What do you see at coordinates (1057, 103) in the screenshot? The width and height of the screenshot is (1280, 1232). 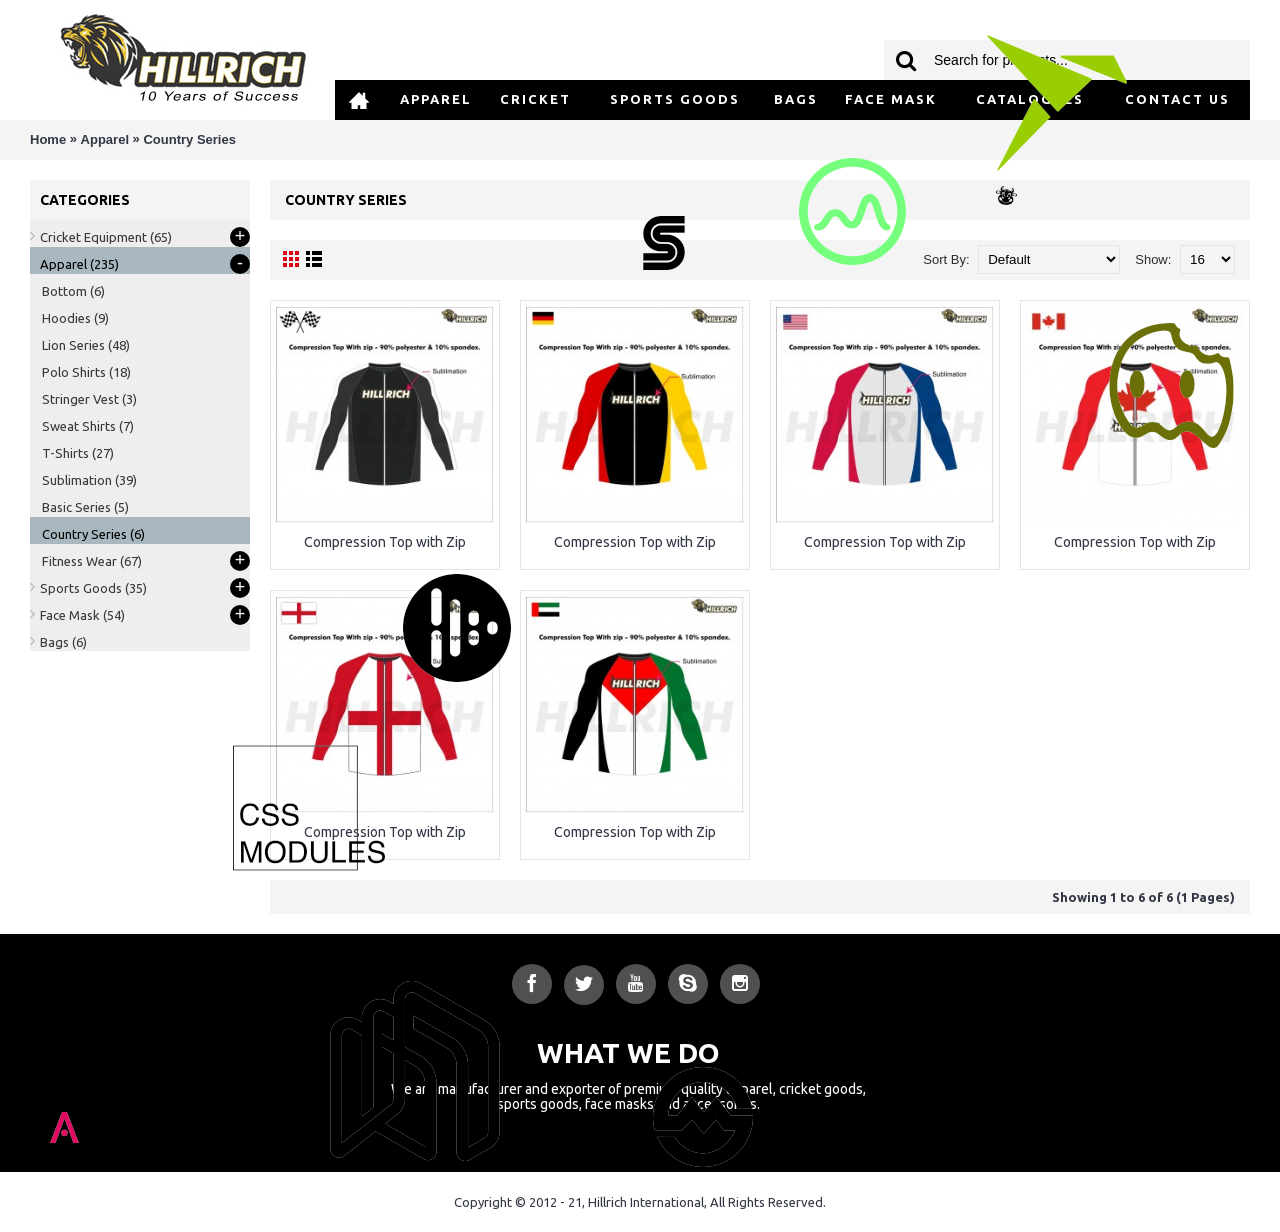 I see `open snapcraft app store` at bounding box center [1057, 103].